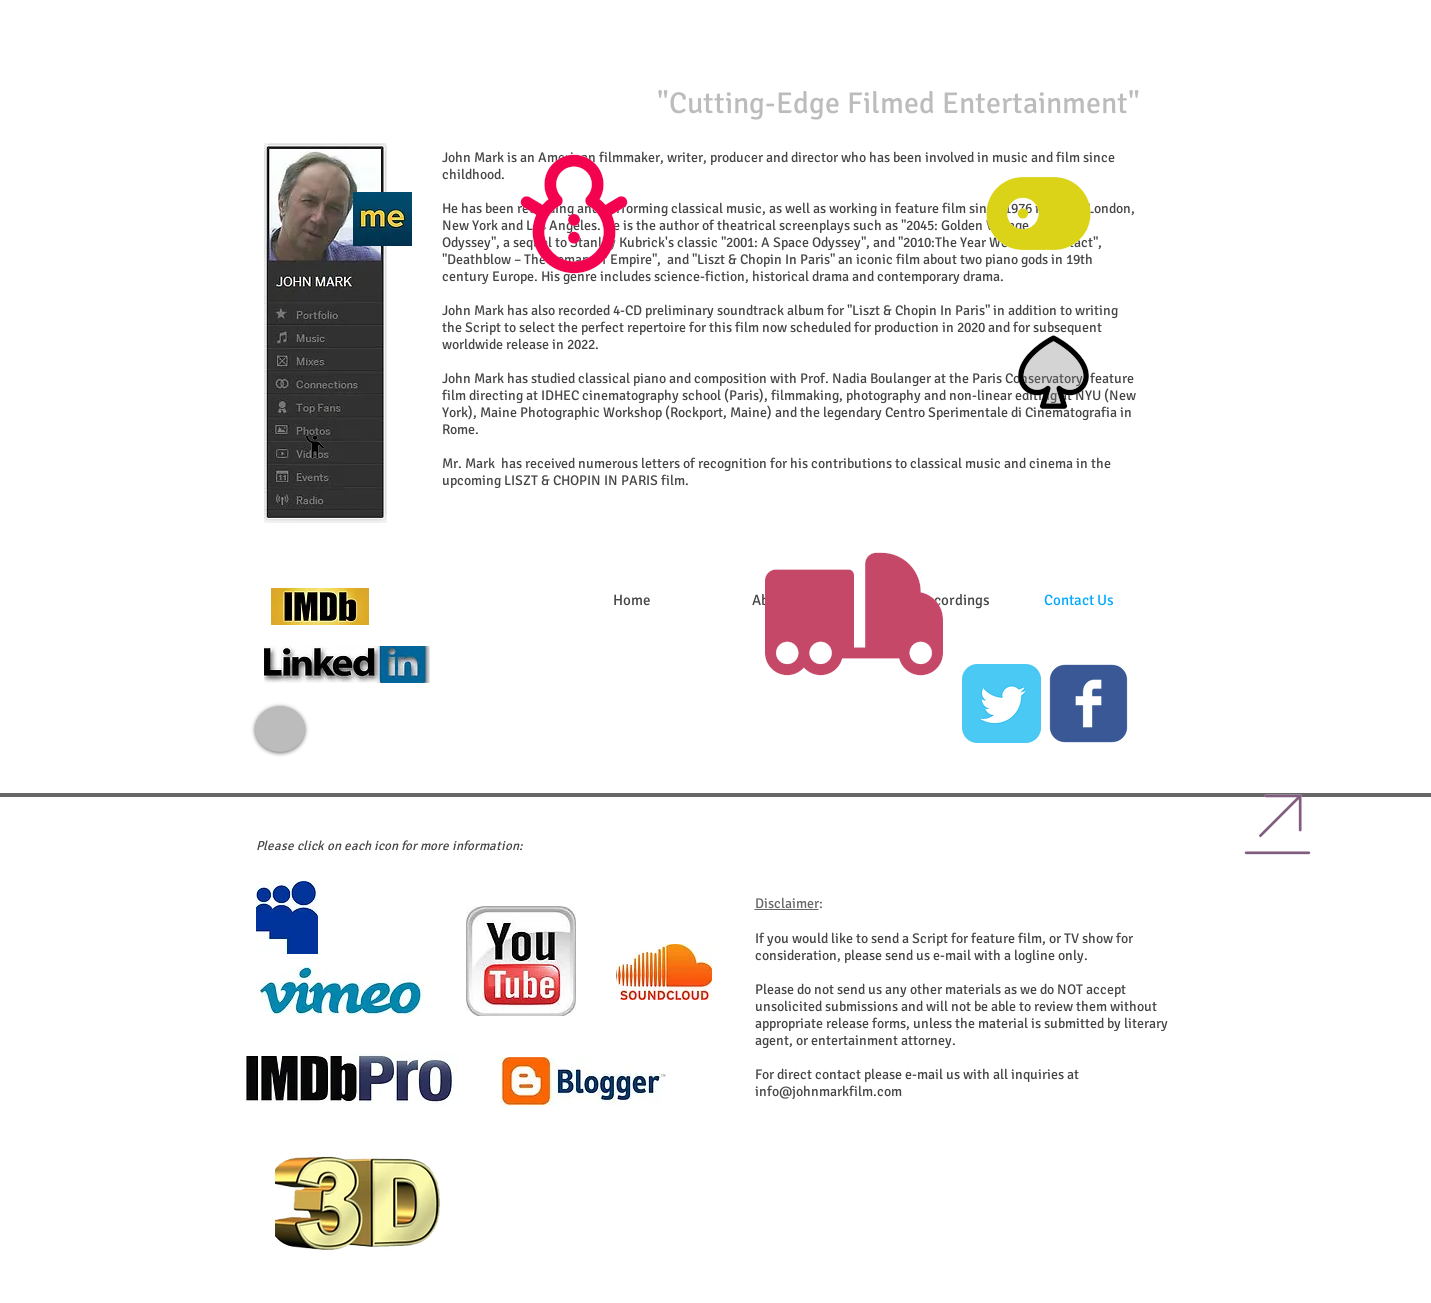 This screenshot has height=1303, width=1431. What do you see at coordinates (315, 447) in the screenshot?
I see `access social or people-related features` at bounding box center [315, 447].